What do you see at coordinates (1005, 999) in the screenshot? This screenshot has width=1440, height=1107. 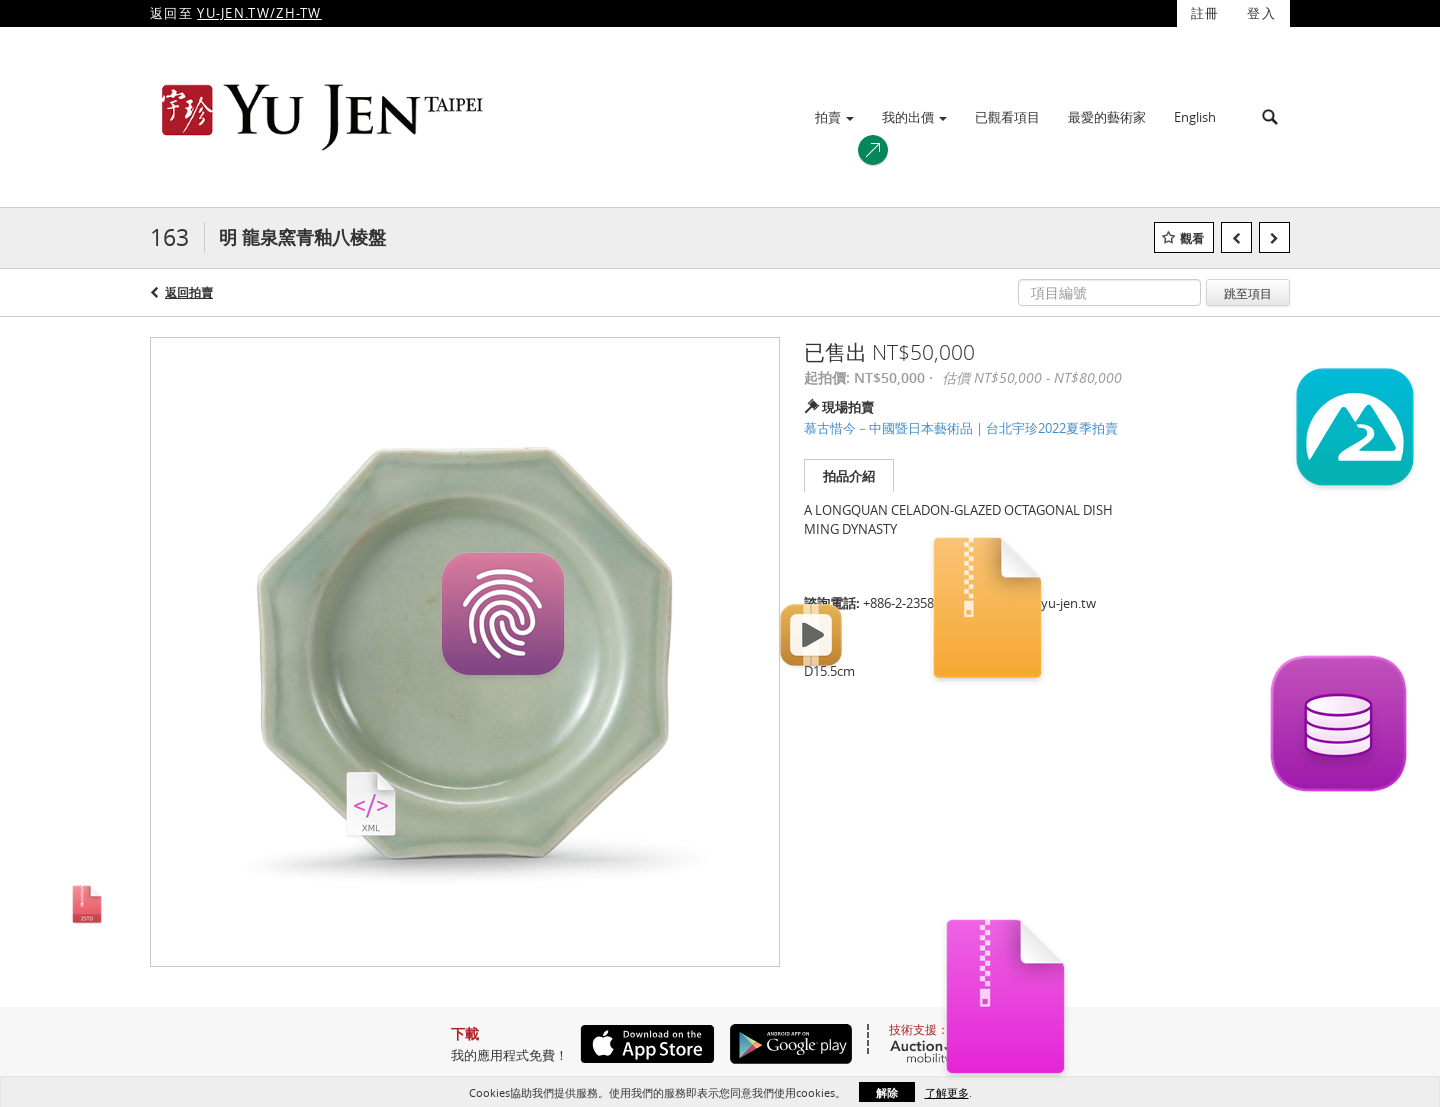 I see `open a compressed RAR archive file` at bounding box center [1005, 999].